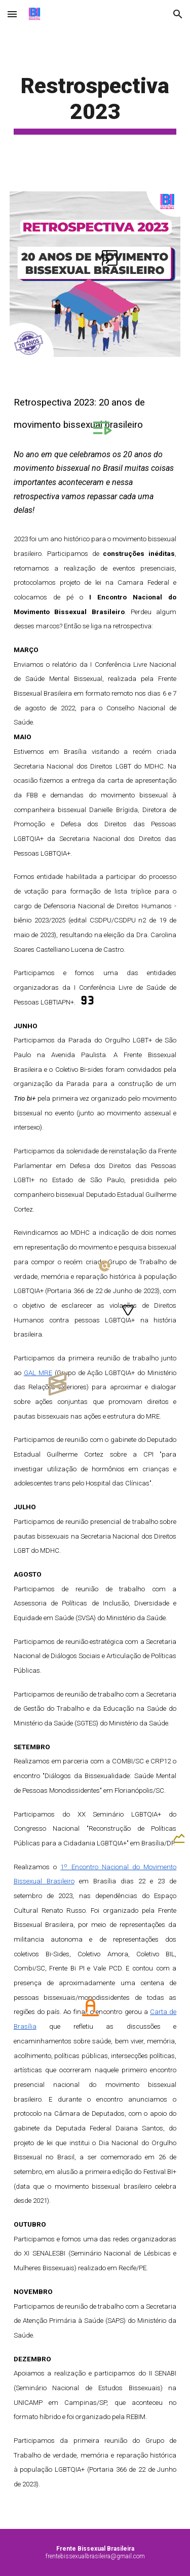 The image size is (190, 2576). What do you see at coordinates (57, 1384) in the screenshot?
I see `open sublime text editor` at bounding box center [57, 1384].